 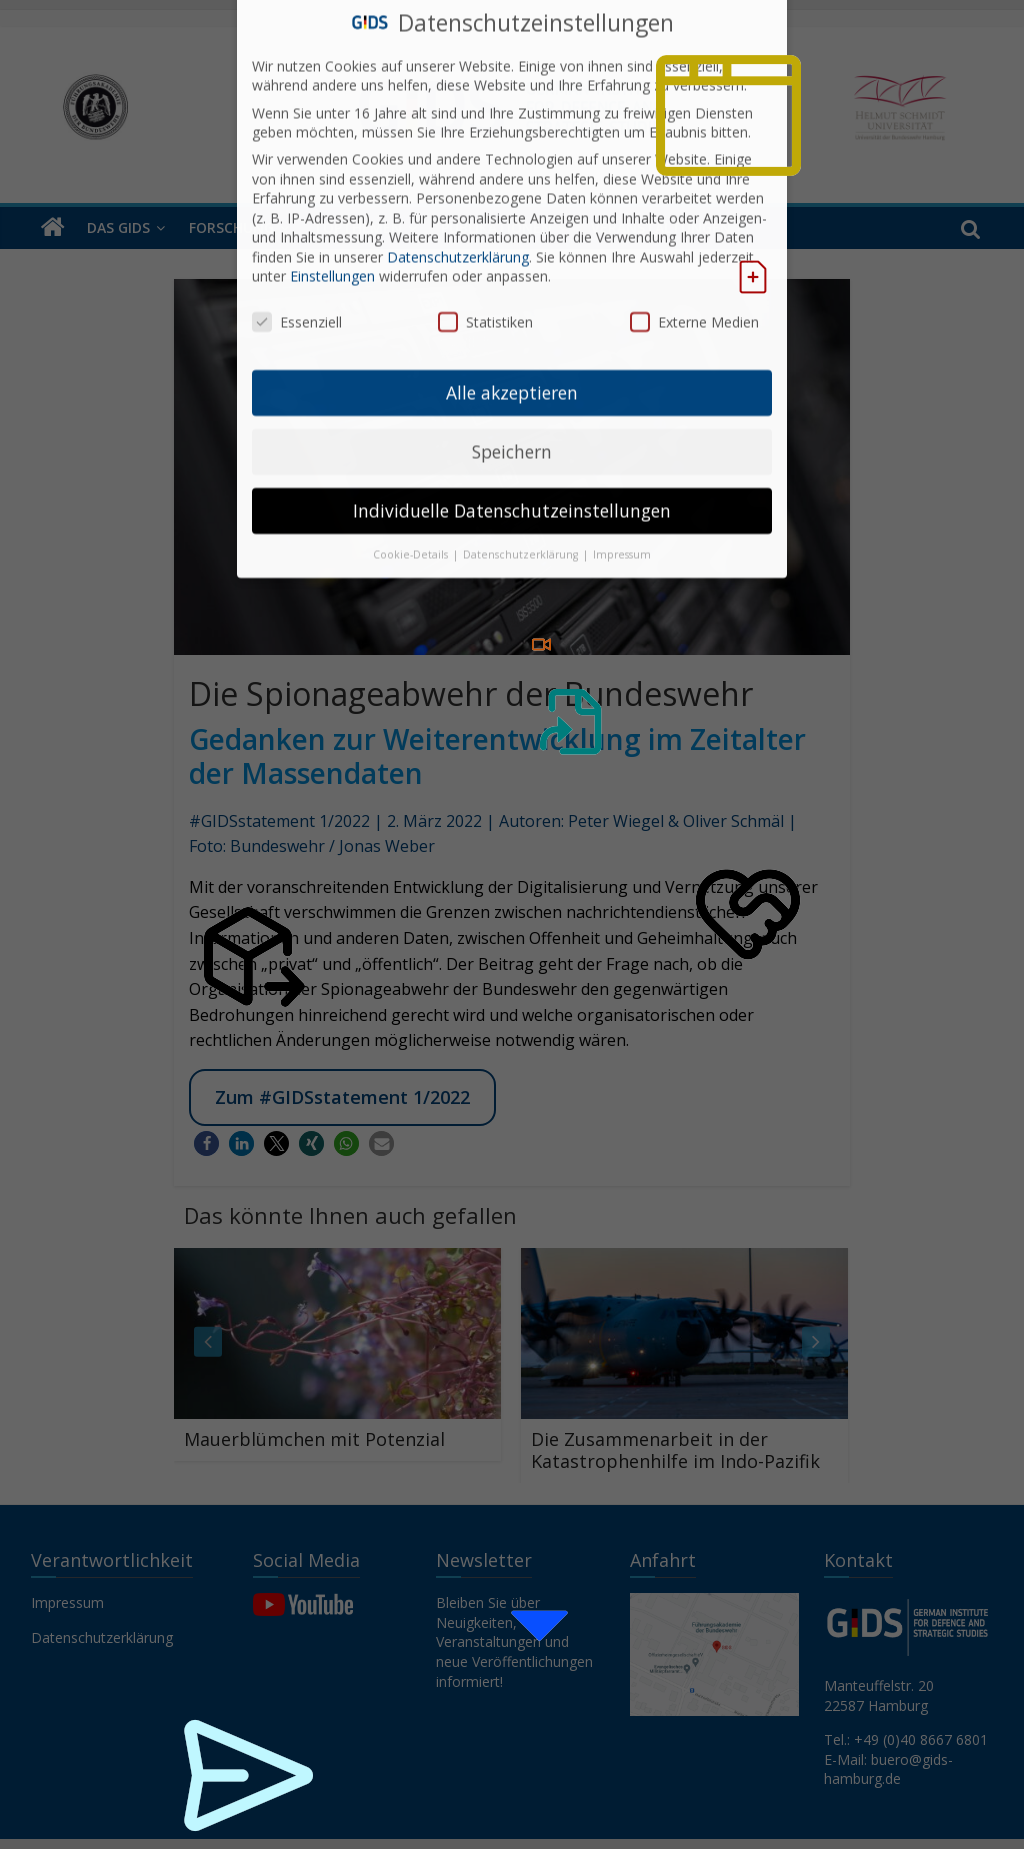 I want to click on start a video call, so click(x=541, y=644).